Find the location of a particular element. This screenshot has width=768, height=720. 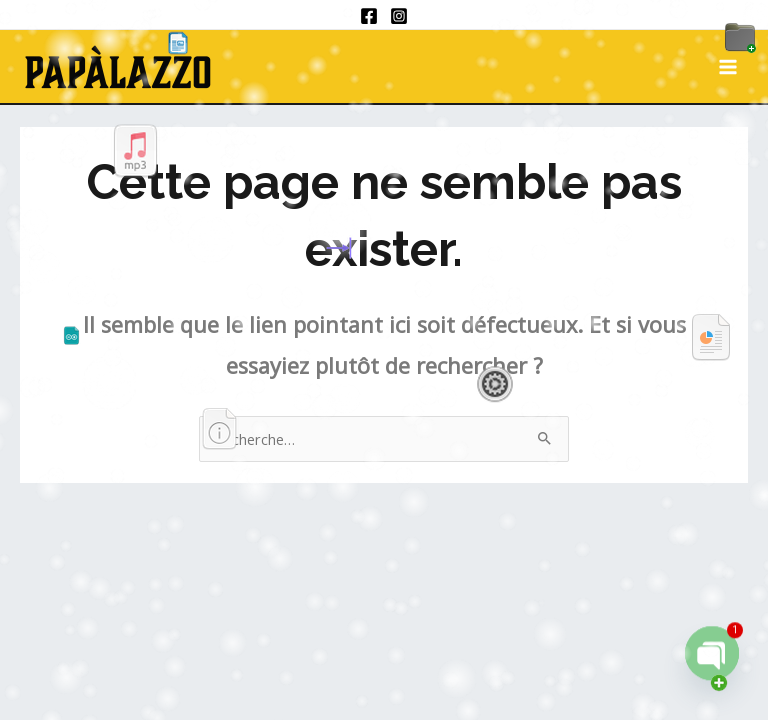

view or edit document properties is located at coordinates (495, 384).